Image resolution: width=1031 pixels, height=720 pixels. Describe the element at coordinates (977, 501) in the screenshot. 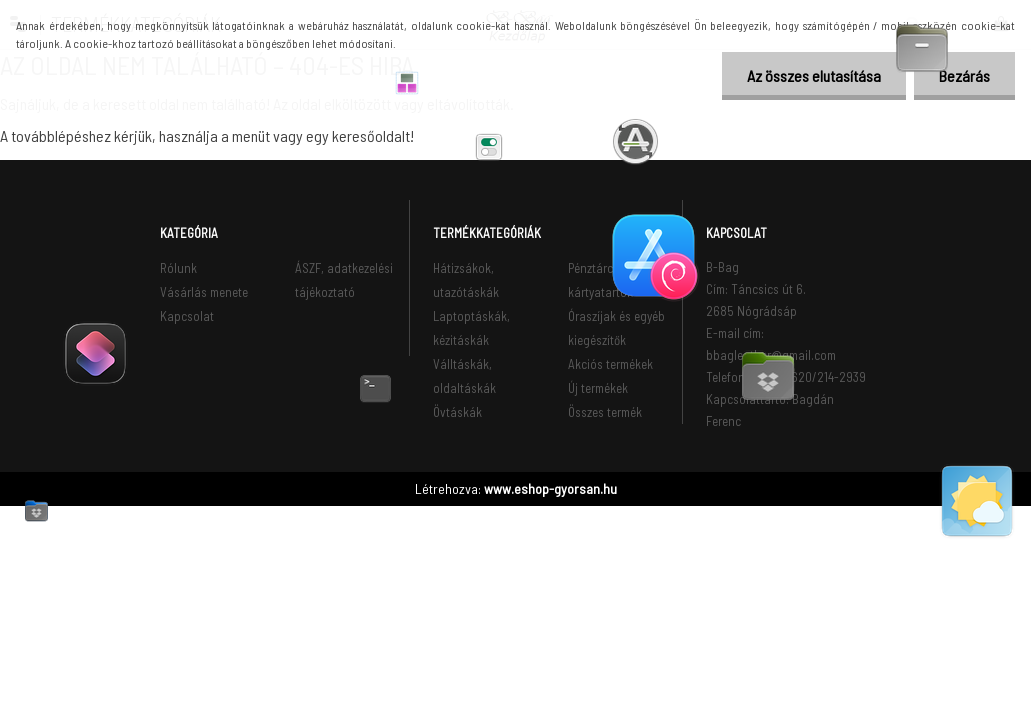

I see `open the weather app` at that location.